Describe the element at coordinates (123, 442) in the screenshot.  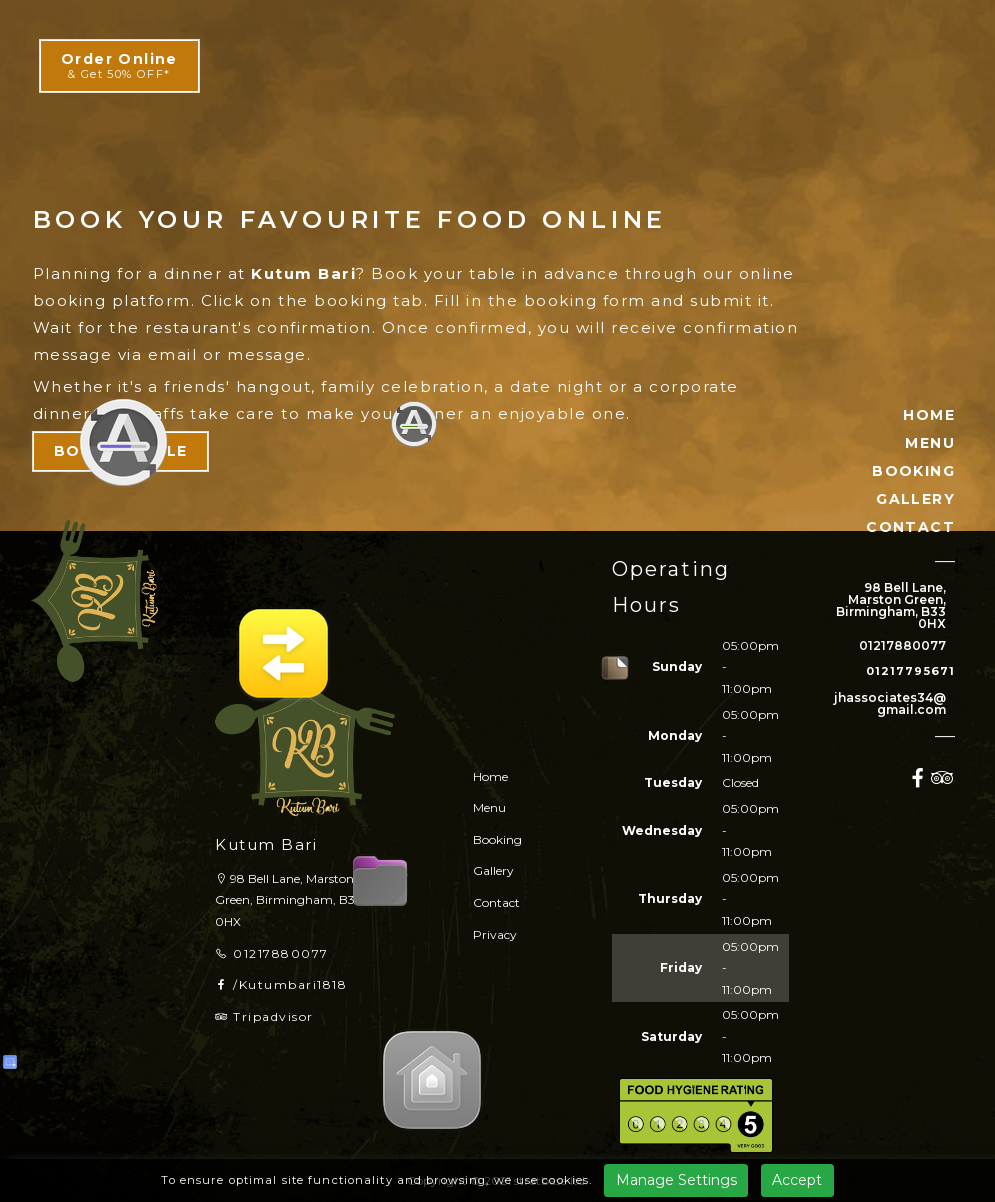
I see `check for available software updates` at that location.